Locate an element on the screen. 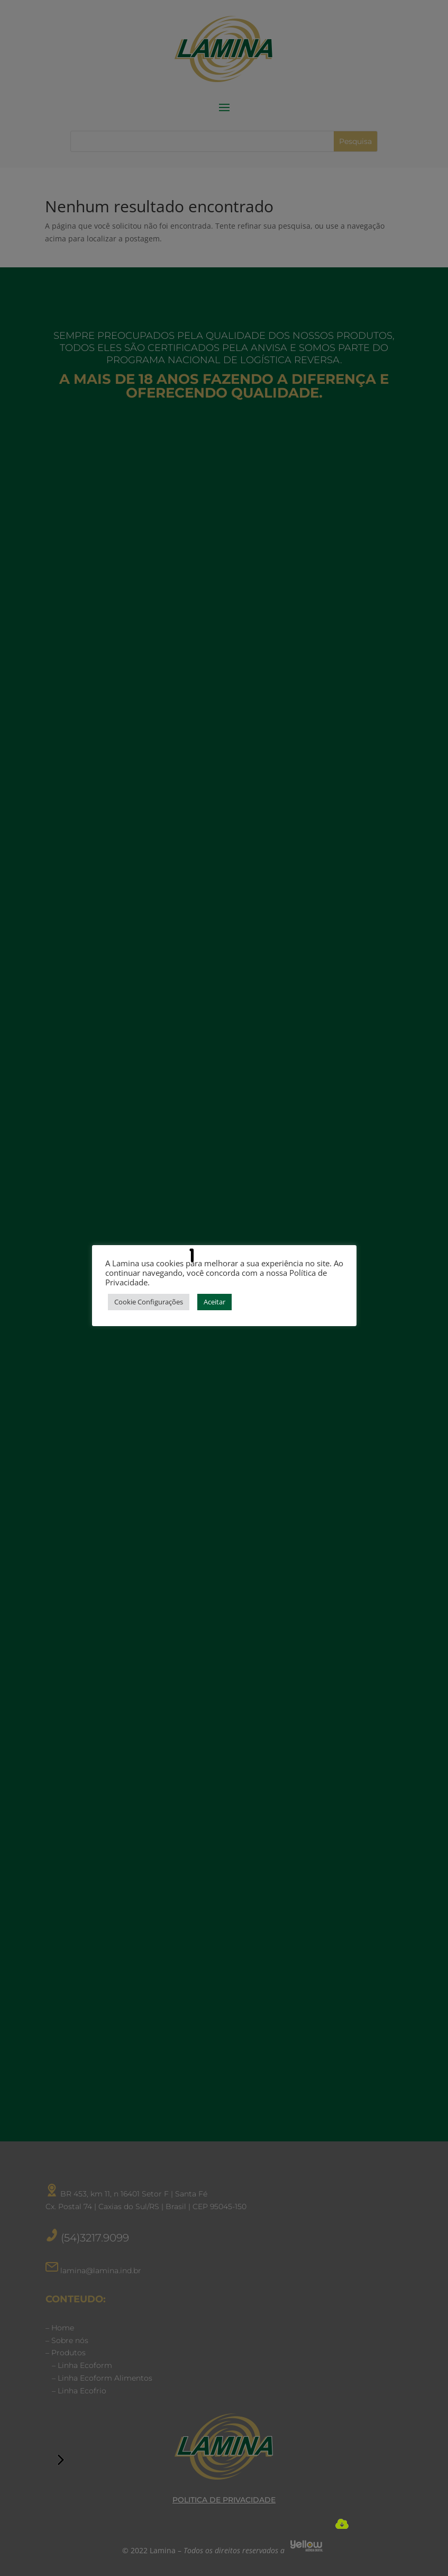  download from cloud storage is located at coordinates (342, 2524).